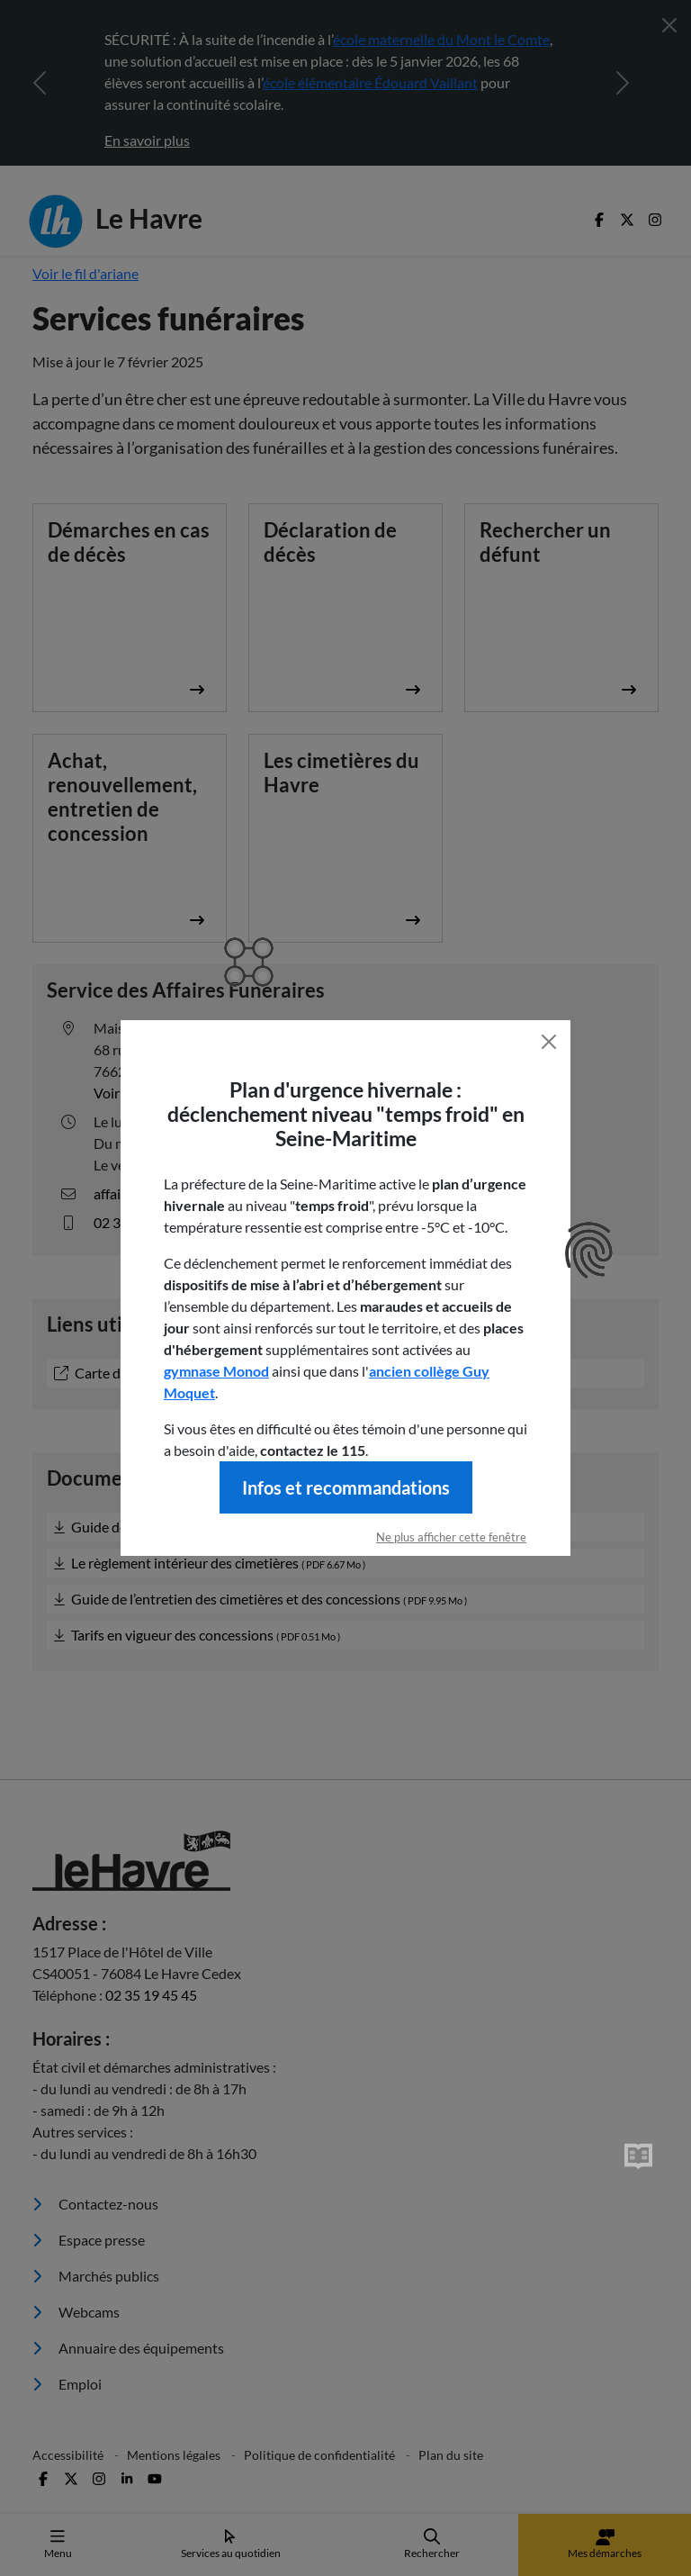 This screenshot has width=691, height=2576. Describe the element at coordinates (590, 1251) in the screenshot. I see `authenticate with biometric fingerprint` at that location.